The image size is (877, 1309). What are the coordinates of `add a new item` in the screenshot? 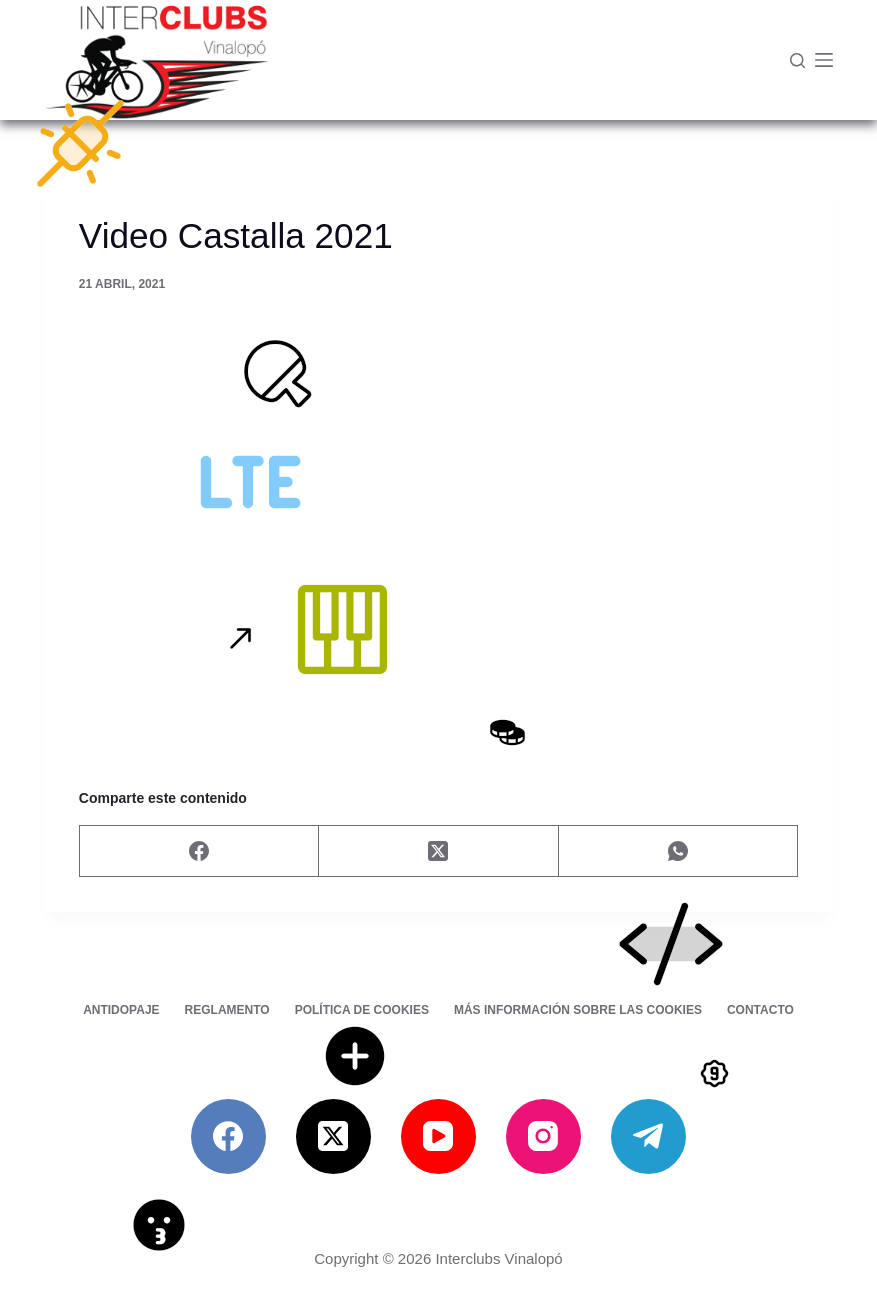 It's located at (355, 1056).